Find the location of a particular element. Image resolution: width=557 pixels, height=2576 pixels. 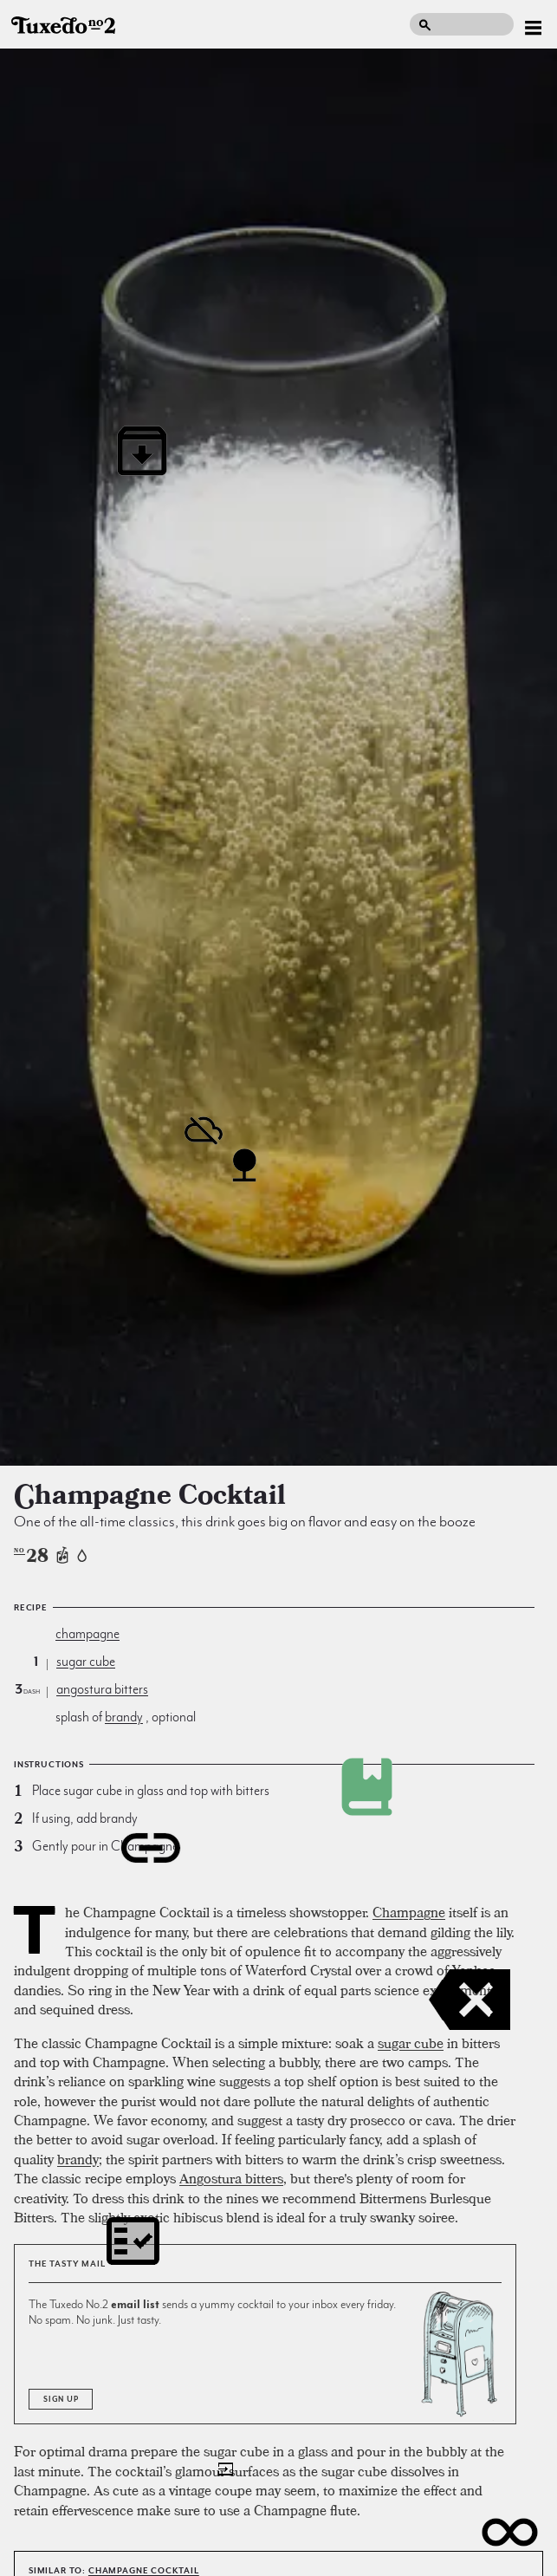

access your bookmarked reading list is located at coordinates (366, 1786).